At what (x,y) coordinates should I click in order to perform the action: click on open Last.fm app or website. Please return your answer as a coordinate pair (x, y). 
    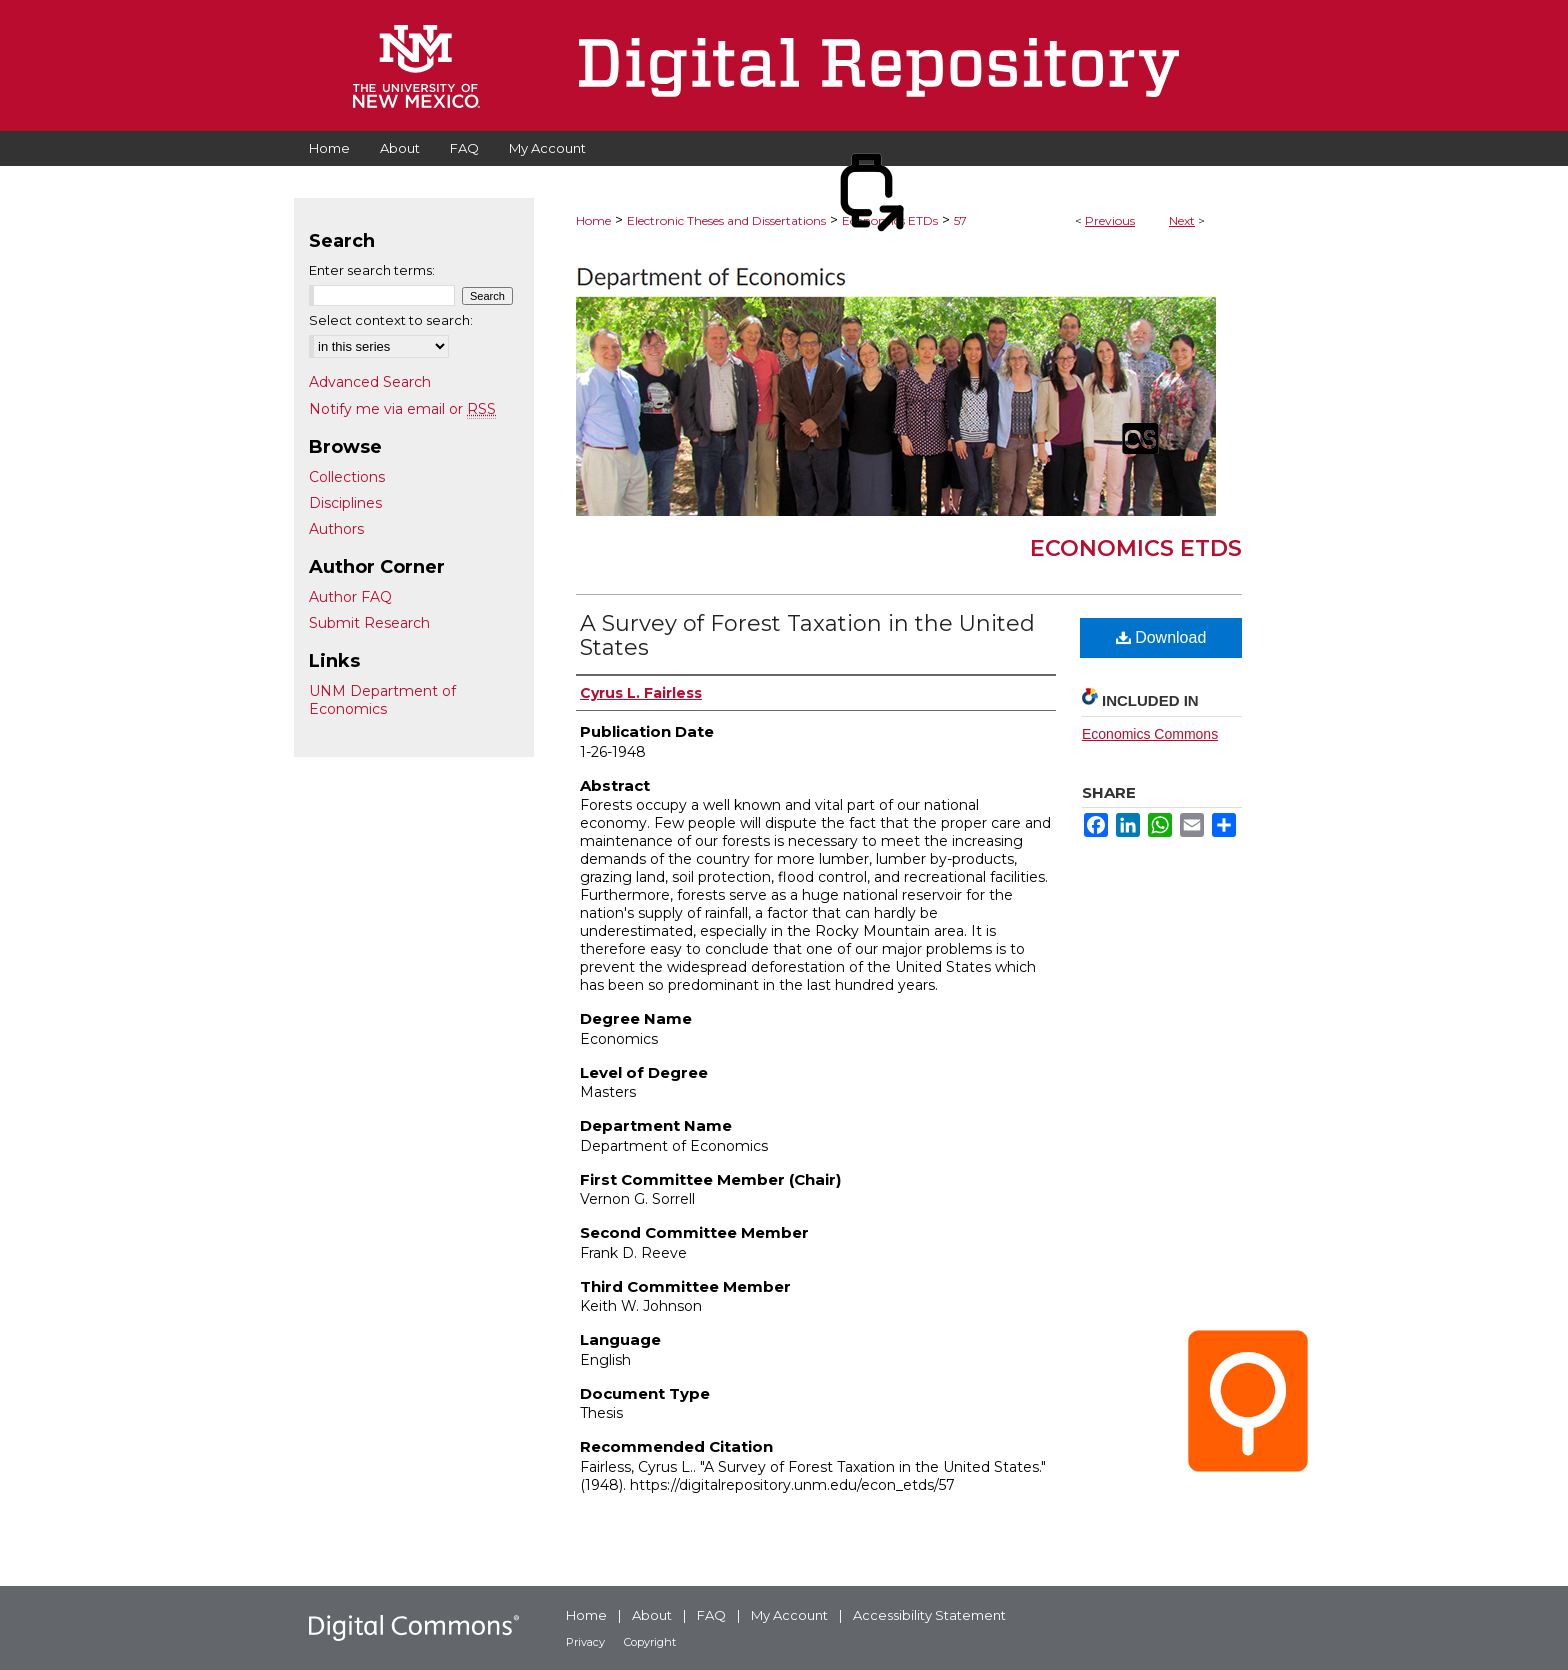
    Looking at the image, I should click on (1140, 438).